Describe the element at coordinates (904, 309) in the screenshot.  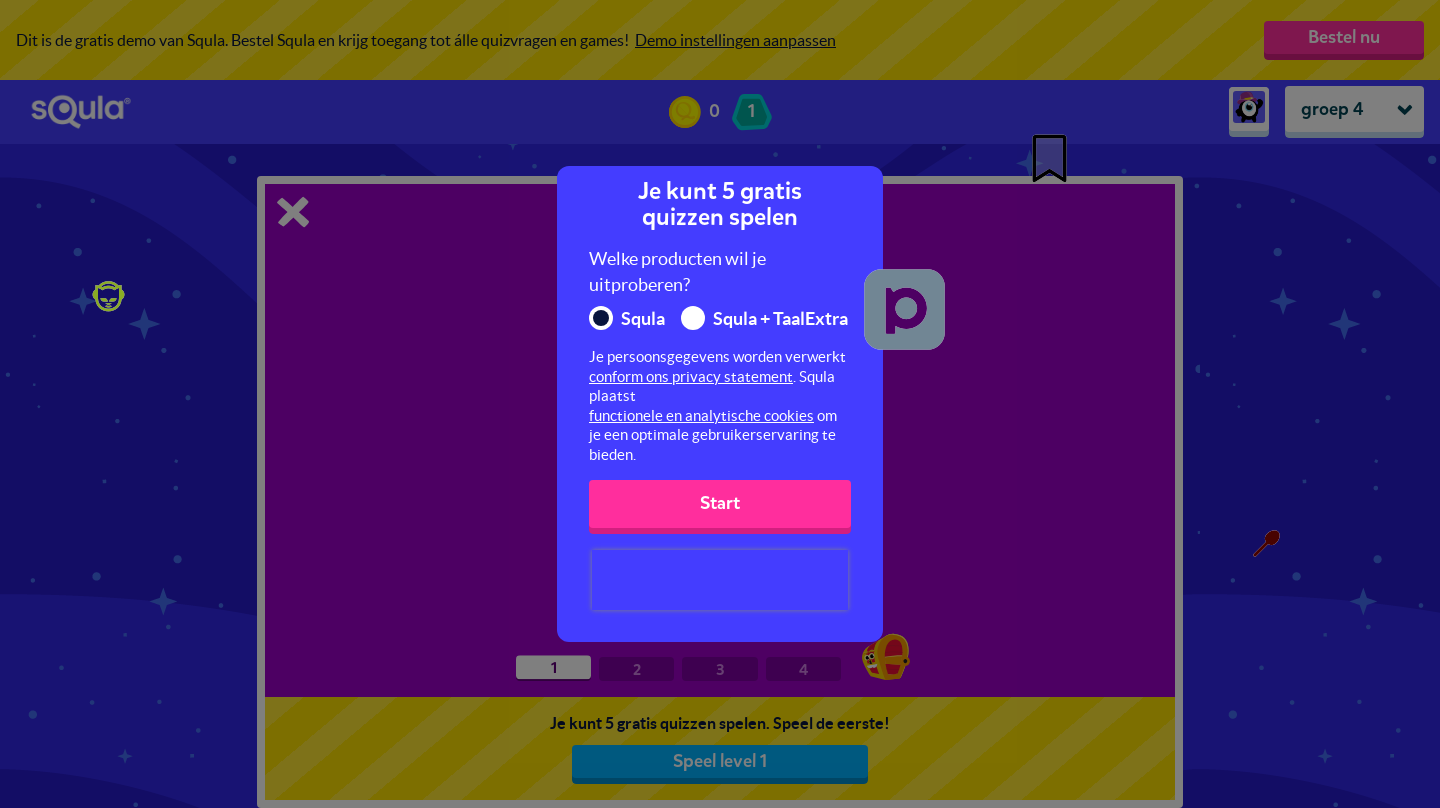
I see `open pixiv app` at that location.